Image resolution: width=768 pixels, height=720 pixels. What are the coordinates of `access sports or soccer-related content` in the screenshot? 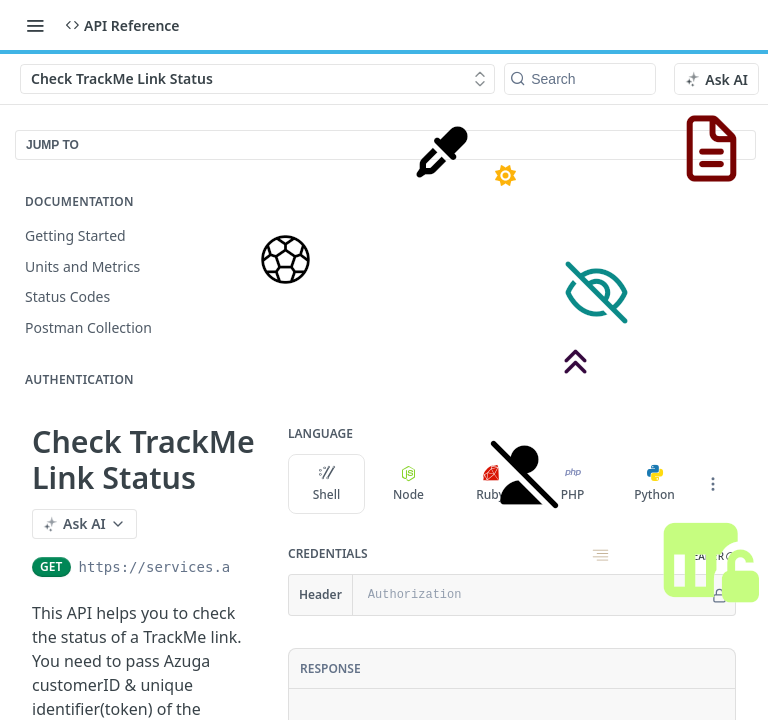 It's located at (285, 259).